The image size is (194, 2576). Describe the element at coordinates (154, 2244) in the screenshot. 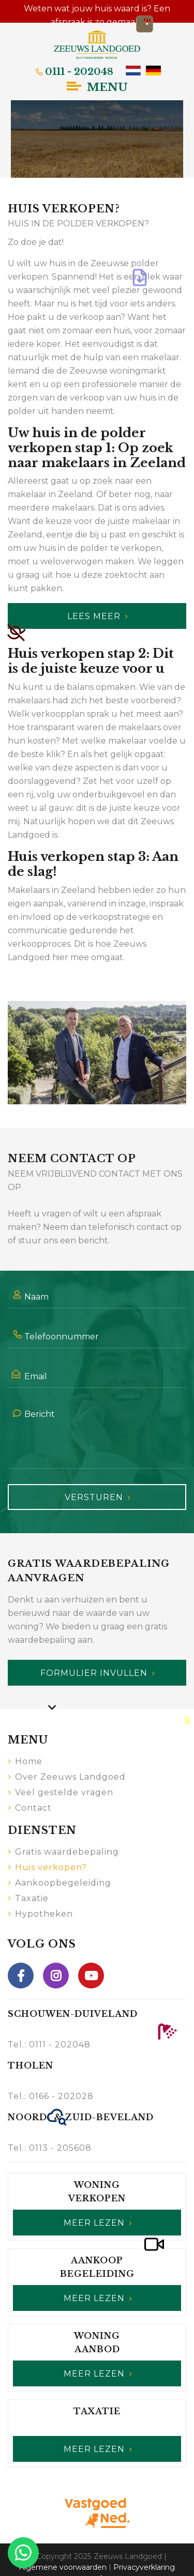

I see `start recording a video` at that location.